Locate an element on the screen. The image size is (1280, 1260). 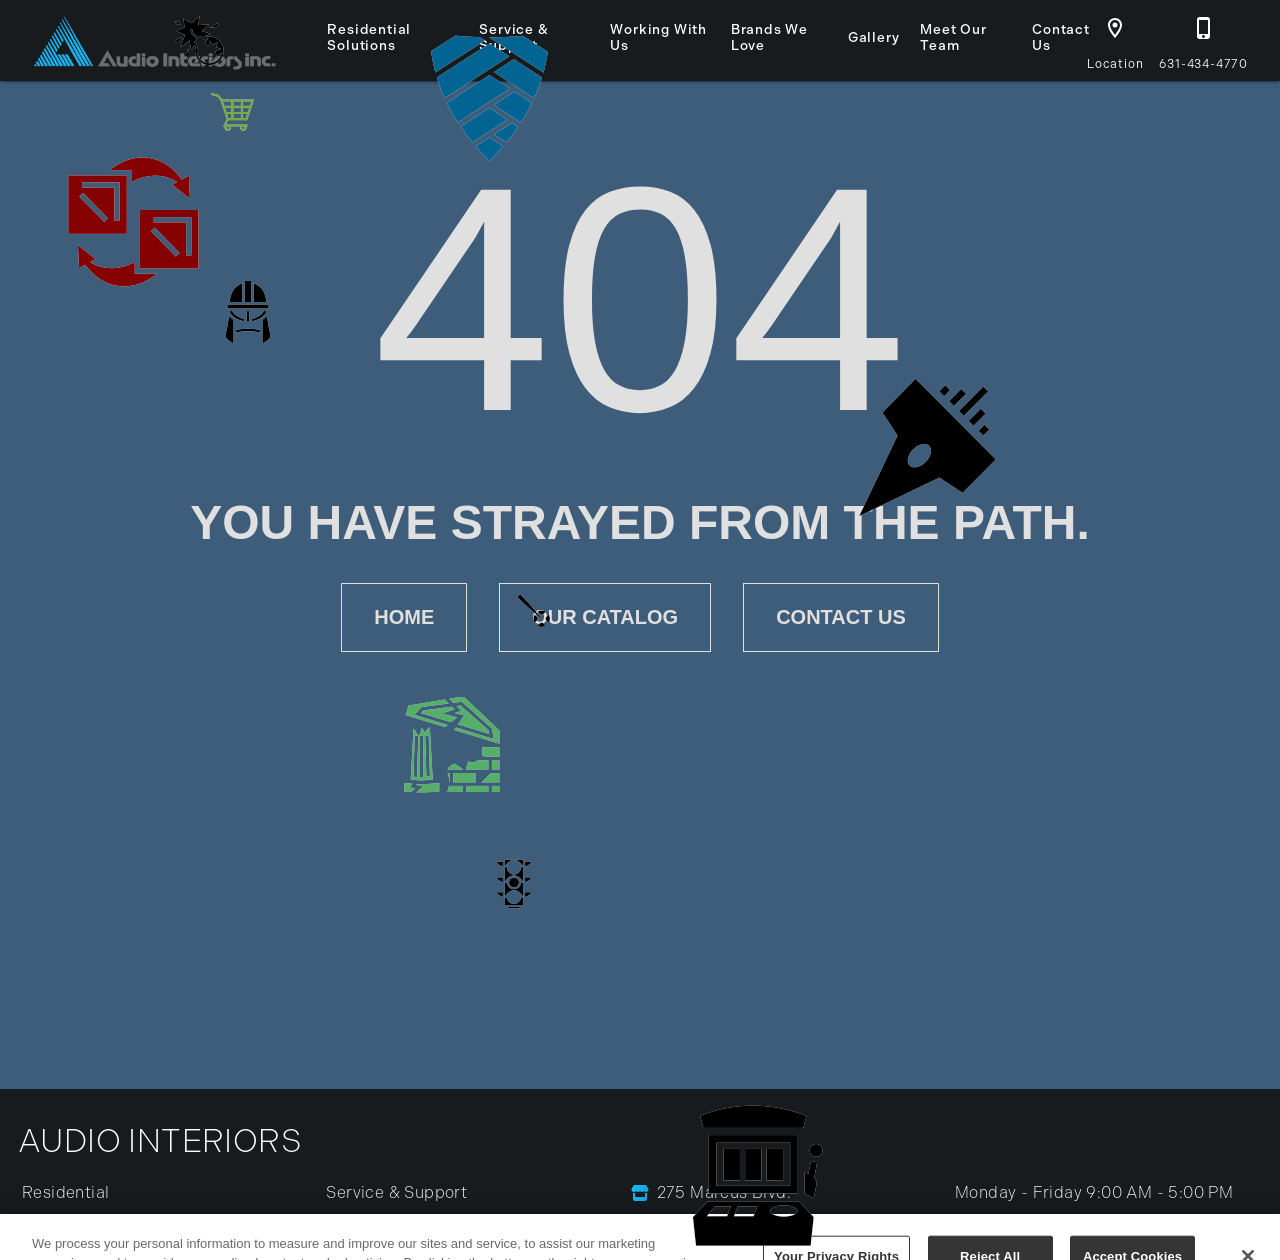
explore ancient ruins or archaeological sites is located at coordinates (451, 745).